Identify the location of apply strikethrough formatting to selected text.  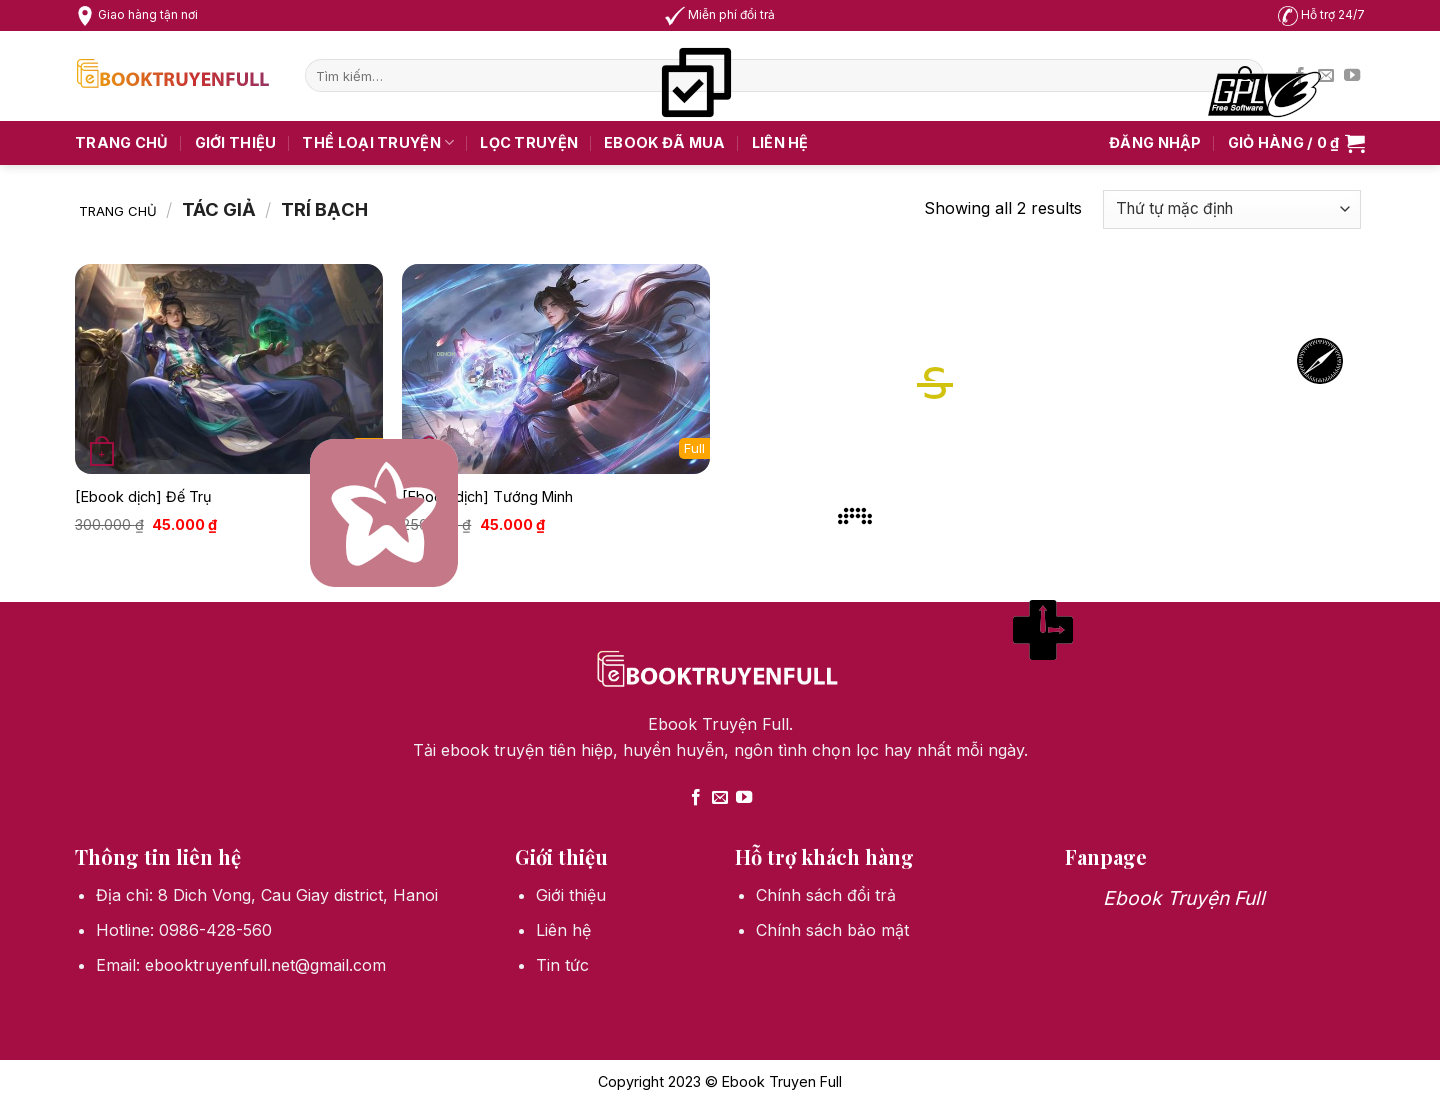
(935, 383).